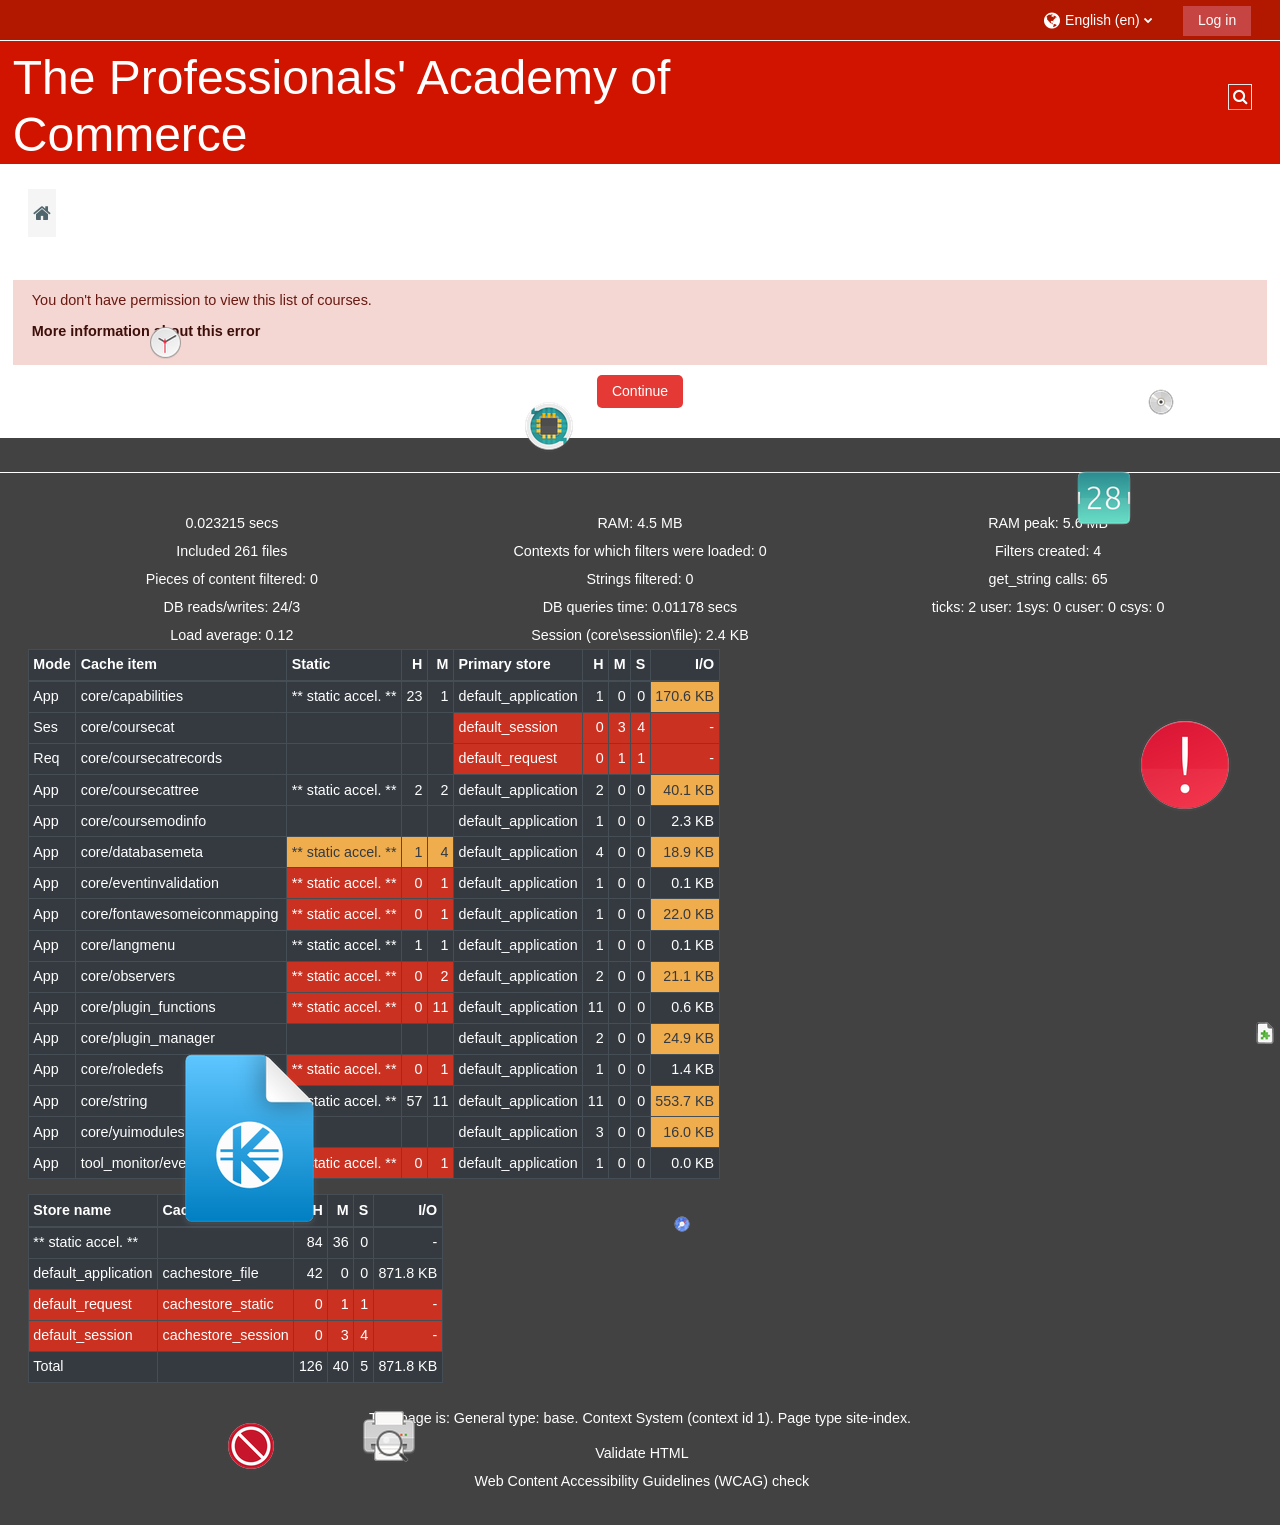  What do you see at coordinates (249, 1141) in the screenshot?
I see `open a KMyMoney financial data file` at bounding box center [249, 1141].